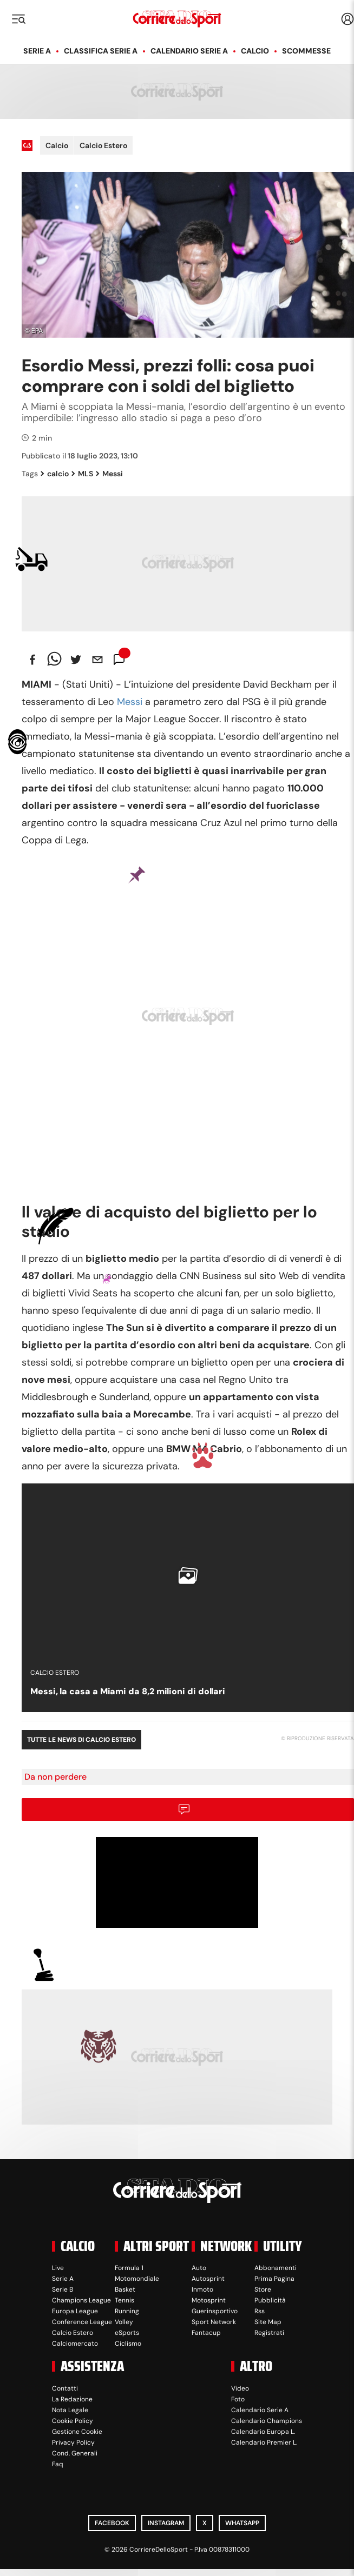 This screenshot has height=2576, width=354. Describe the element at coordinates (202, 1456) in the screenshot. I see `access pet-related features or settings` at that location.